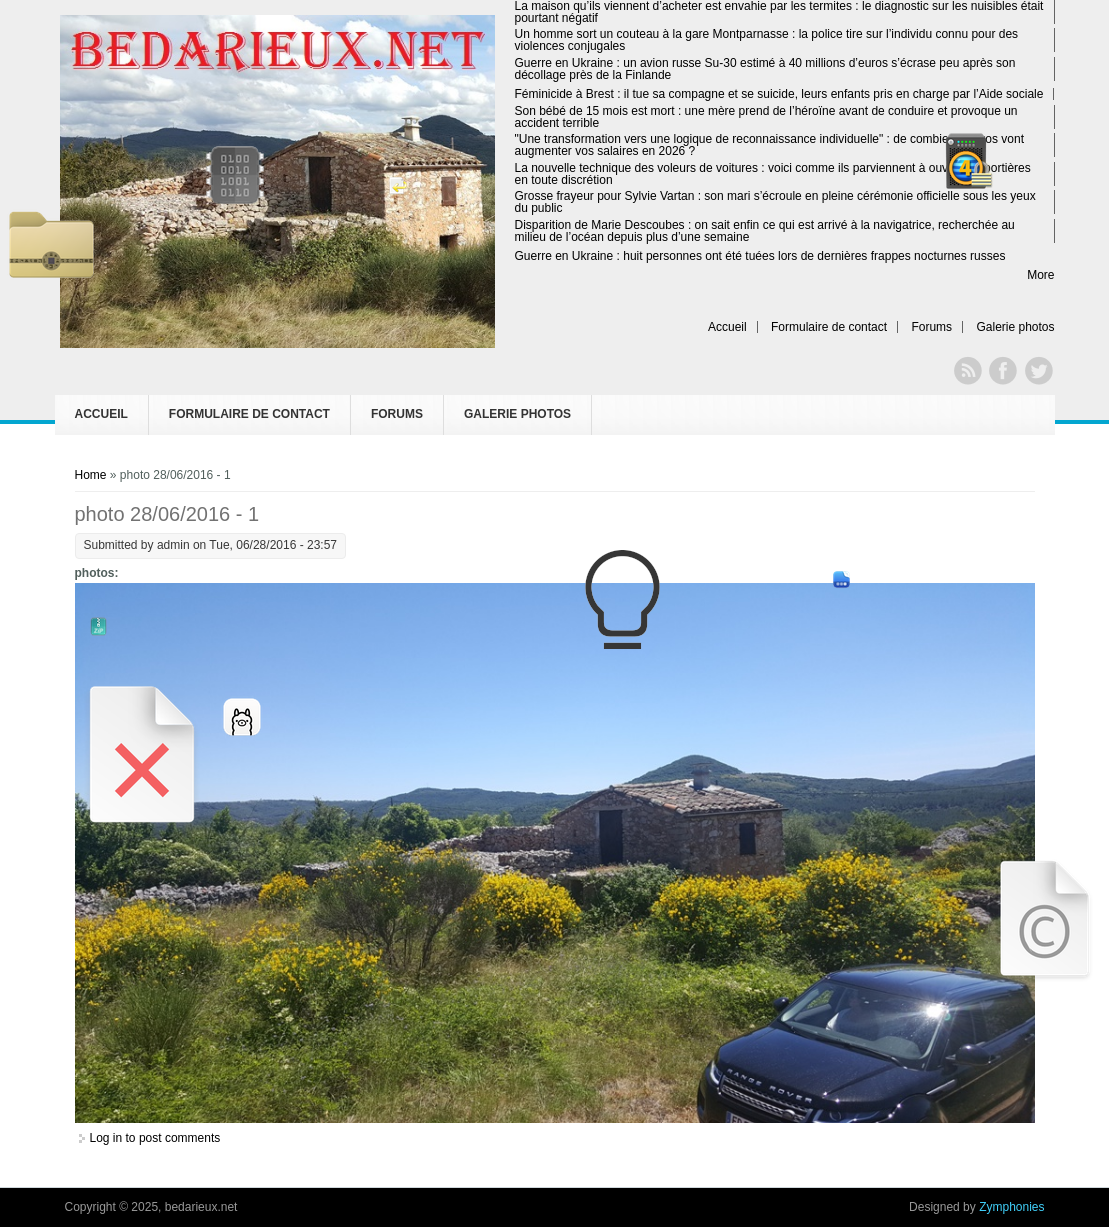 This screenshot has height=1227, width=1109. Describe the element at coordinates (841, 579) in the screenshot. I see `access system tray settings and background applications` at that location.